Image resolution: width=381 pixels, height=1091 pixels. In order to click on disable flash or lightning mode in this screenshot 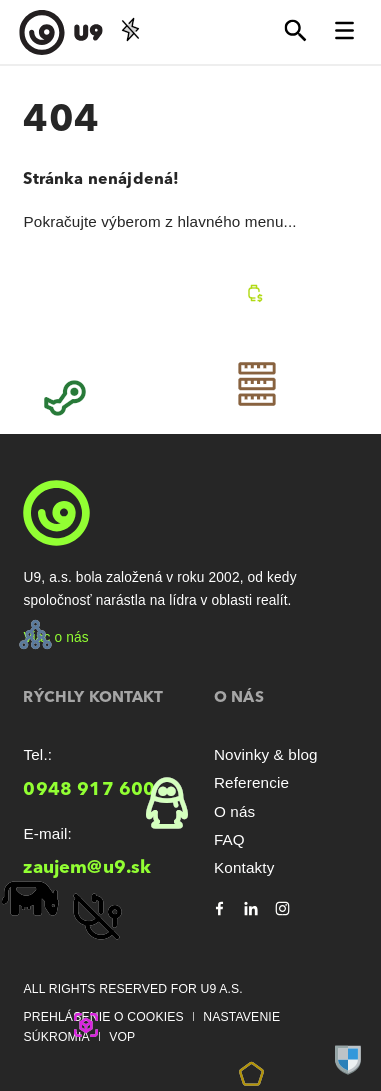, I will do `click(130, 29)`.